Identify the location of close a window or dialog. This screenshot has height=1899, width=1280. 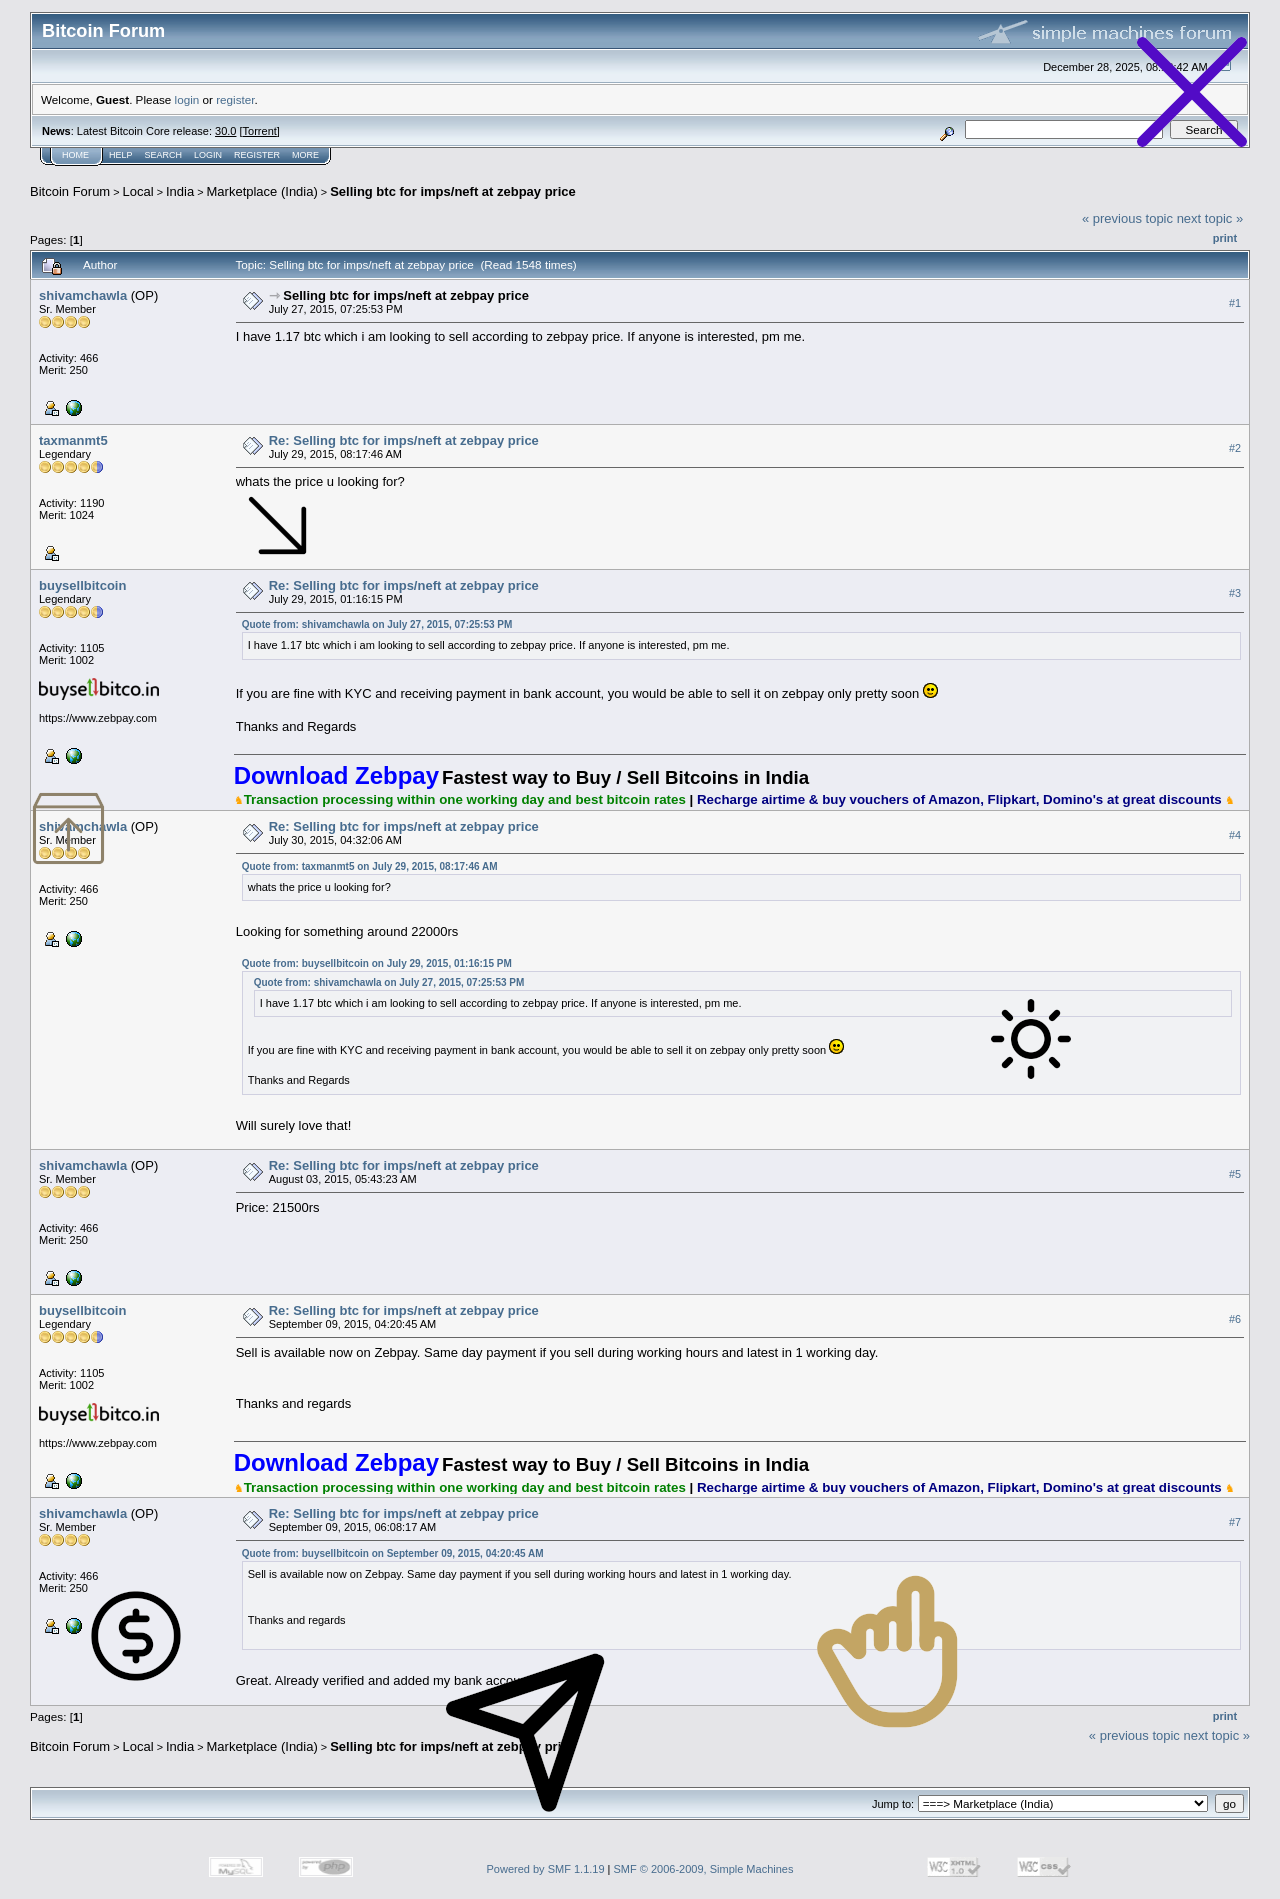
(1192, 92).